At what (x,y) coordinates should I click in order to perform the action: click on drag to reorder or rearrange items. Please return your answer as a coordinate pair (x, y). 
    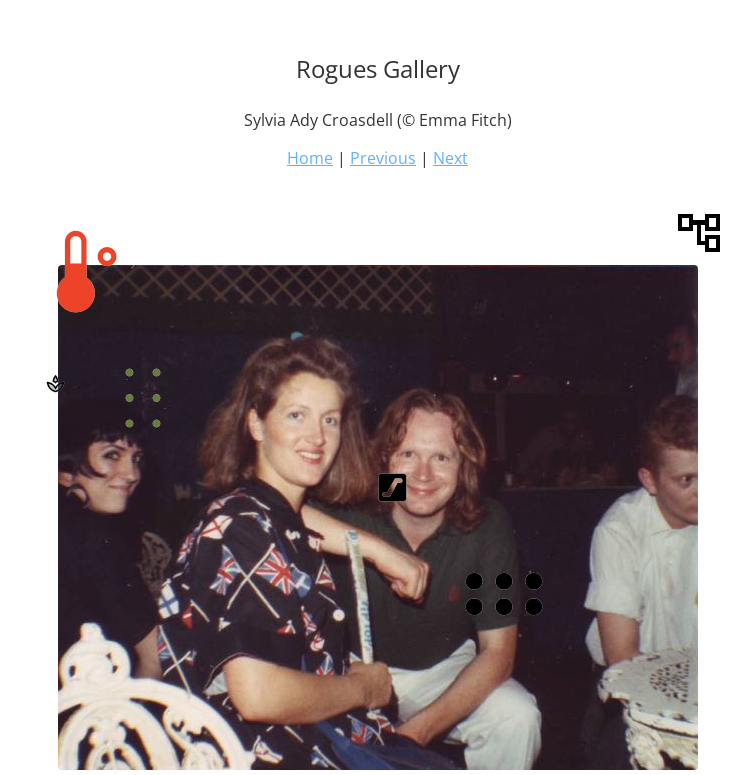
    Looking at the image, I should click on (504, 594).